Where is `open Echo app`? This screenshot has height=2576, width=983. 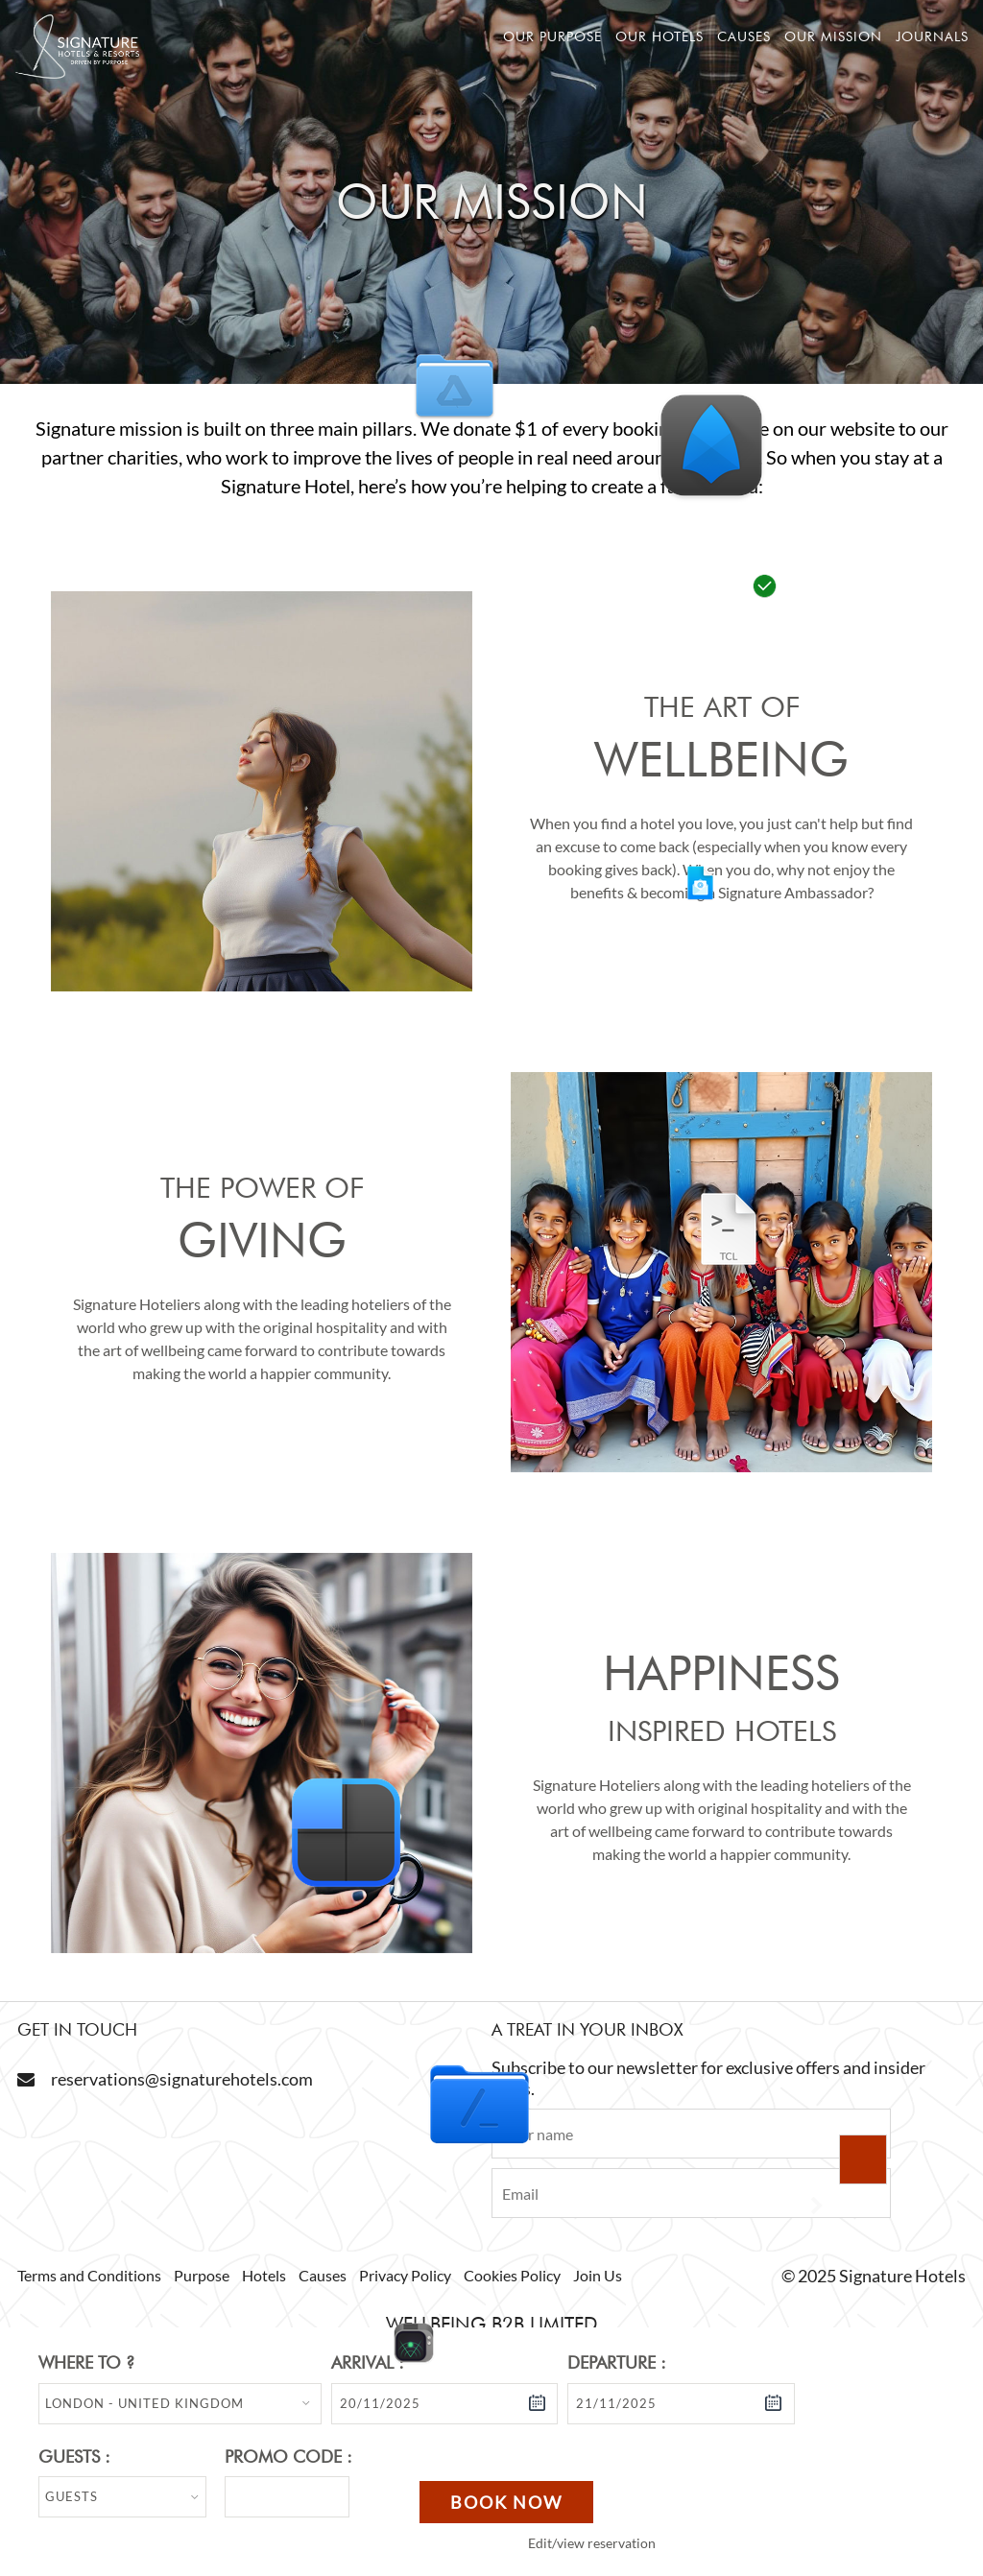
open Echo app is located at coordinates (414, 2343).